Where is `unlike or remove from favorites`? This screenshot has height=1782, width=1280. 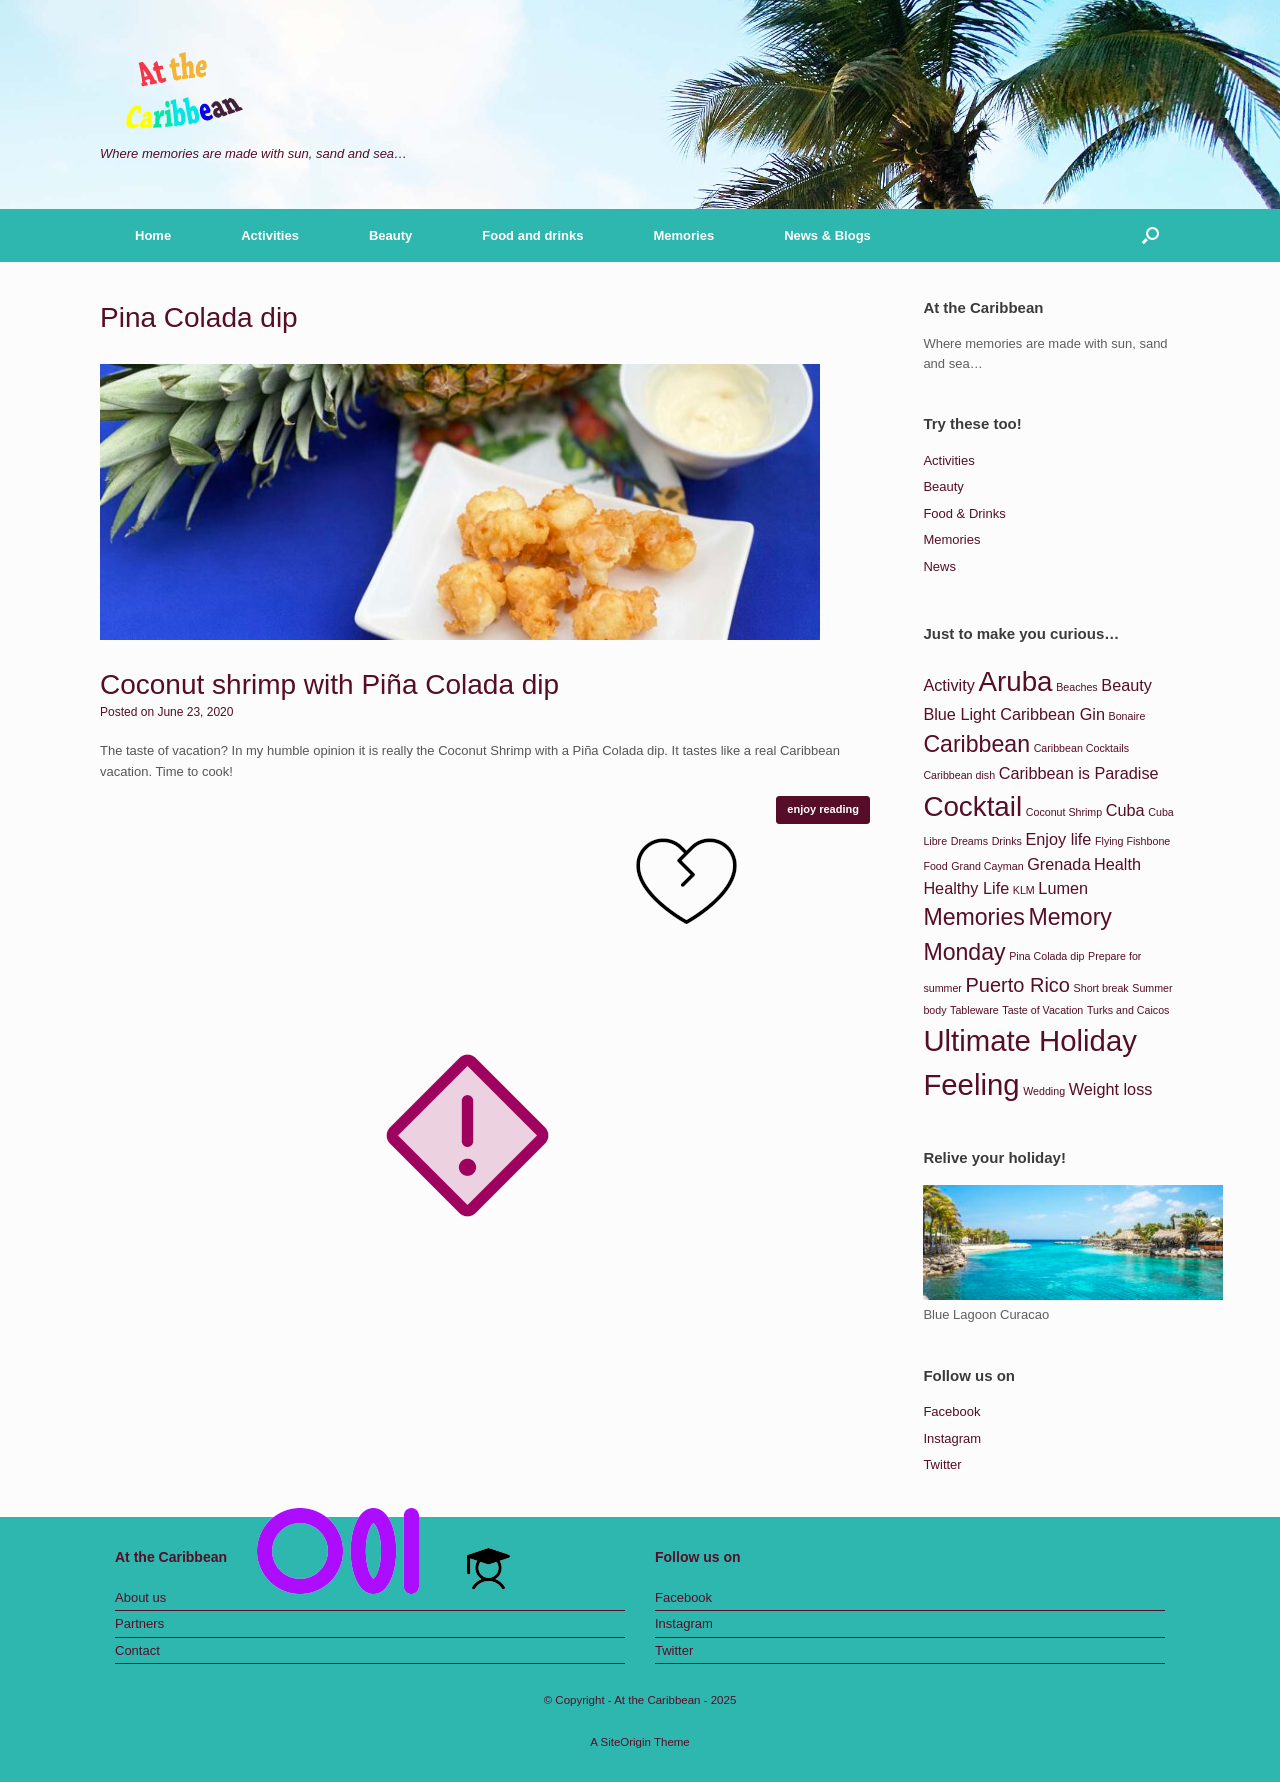
unlike or remove from favorites is located at coordinates (686, 877).